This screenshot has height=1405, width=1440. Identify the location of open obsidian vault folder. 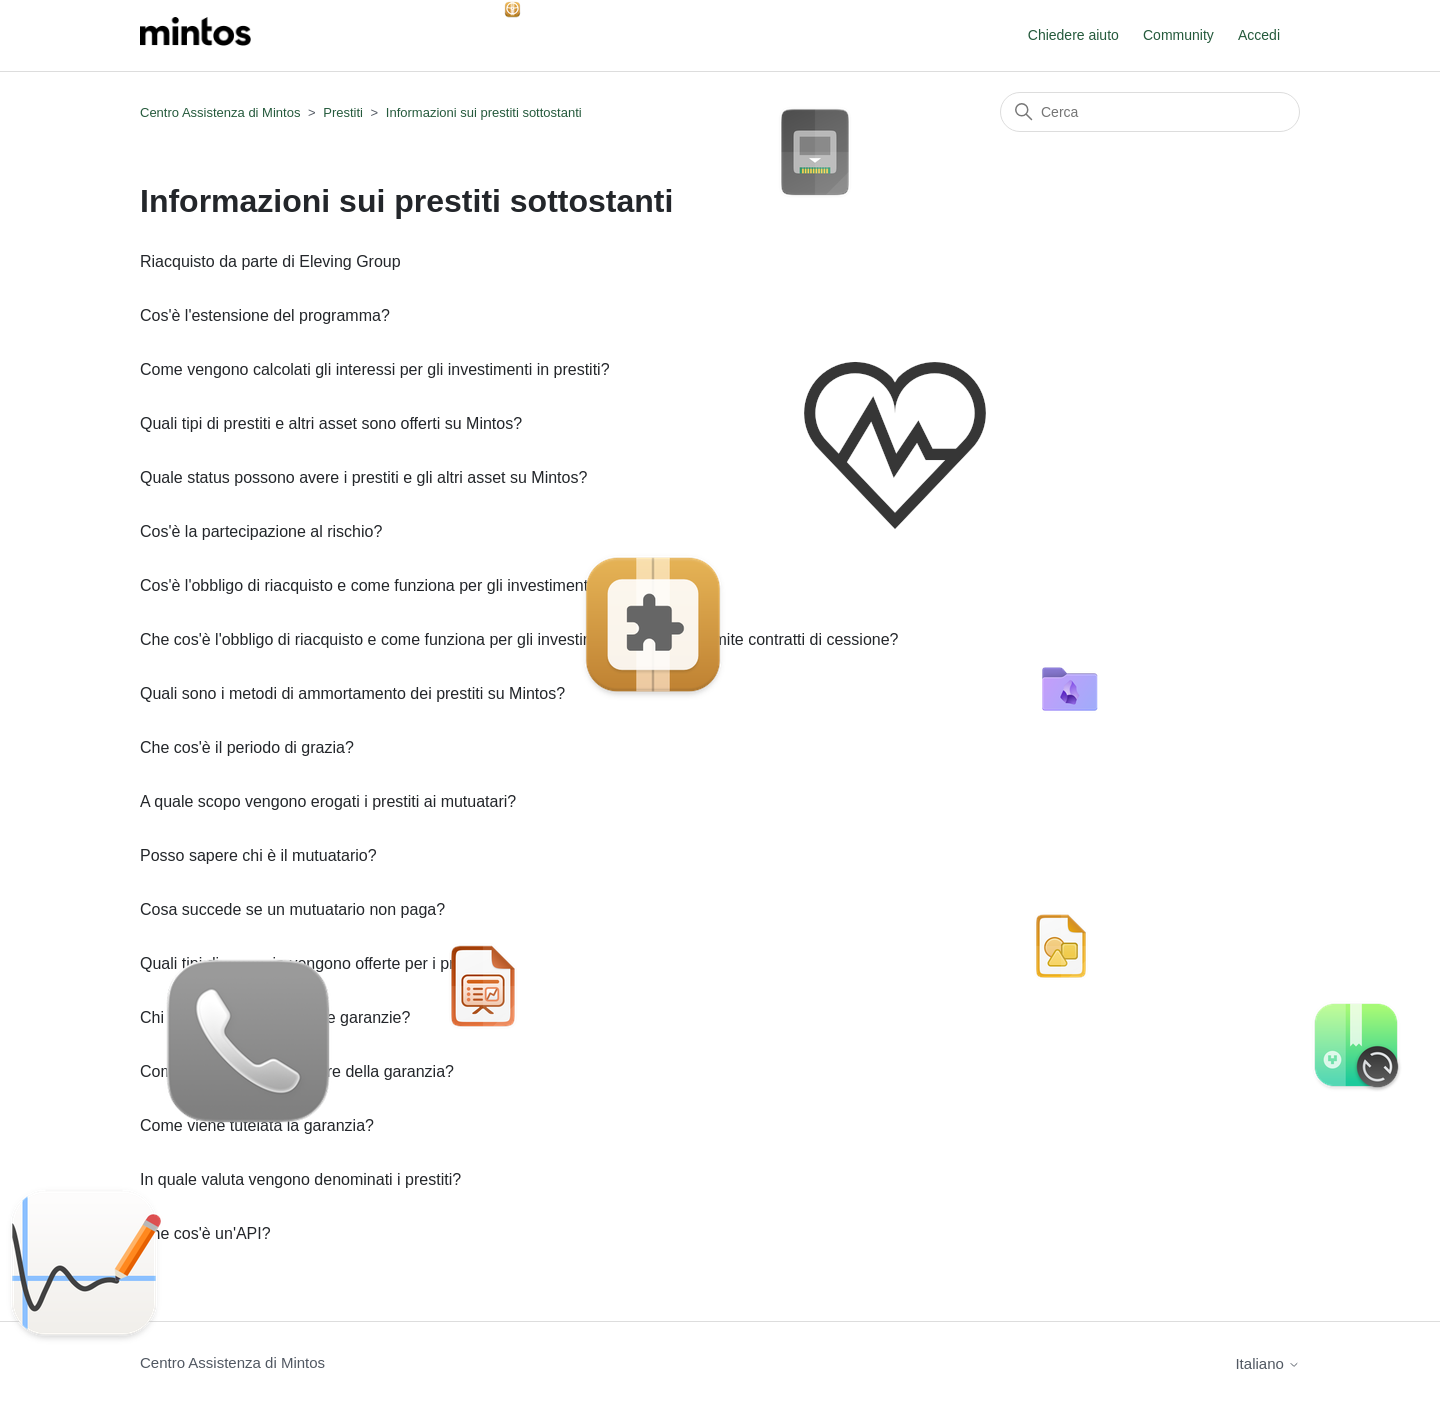
(1069, 690).